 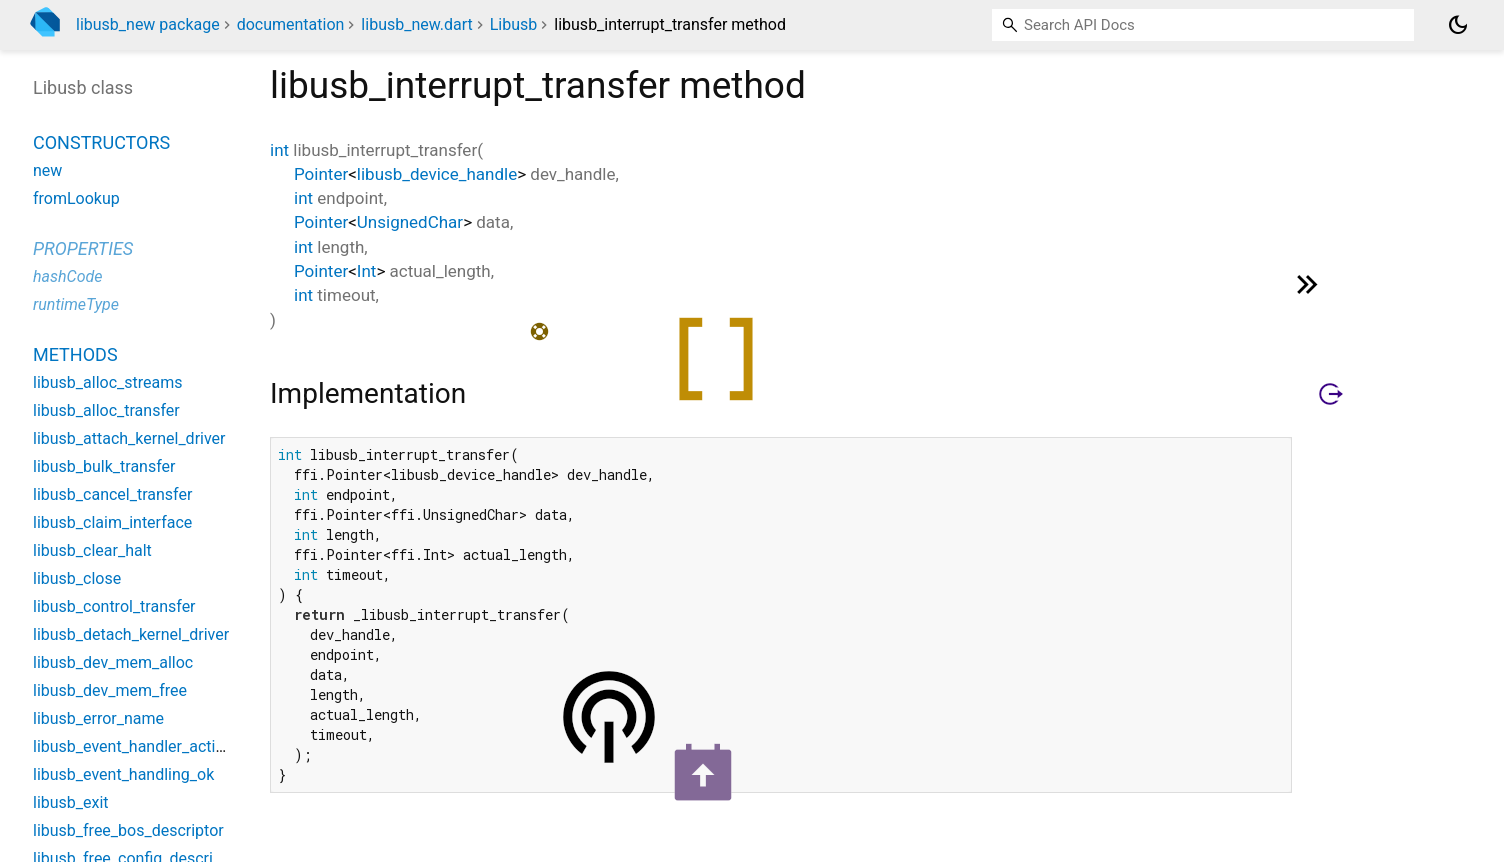 What do you see at coordinates (539, 331) in the screenshot?
I see `access help or support` at bounding box center [539, 331].